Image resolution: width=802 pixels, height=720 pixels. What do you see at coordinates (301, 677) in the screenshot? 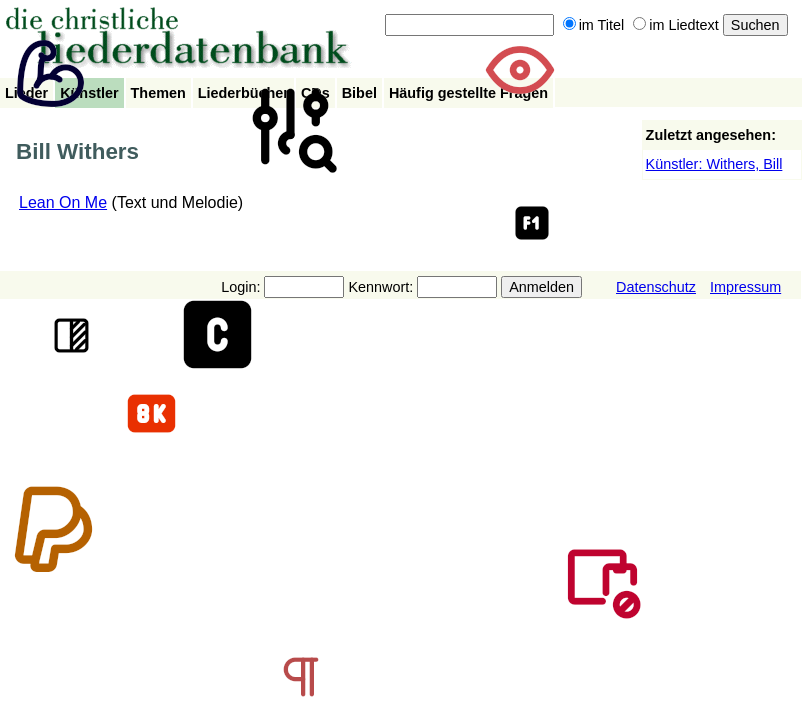
I see `toggle paragraph formatting options` at bounding box center [301, 677].